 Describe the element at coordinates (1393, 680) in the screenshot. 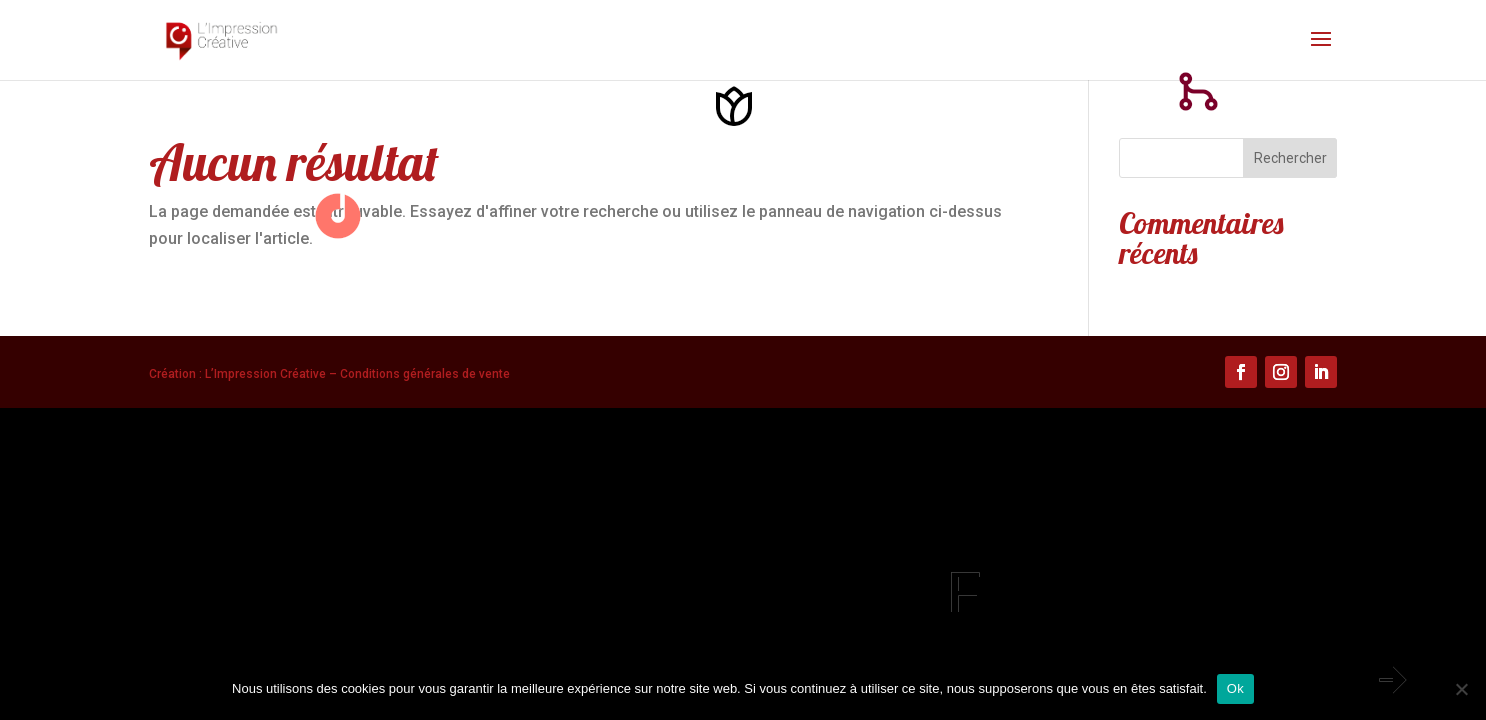

I see `navigate to the next item or page` at that location.